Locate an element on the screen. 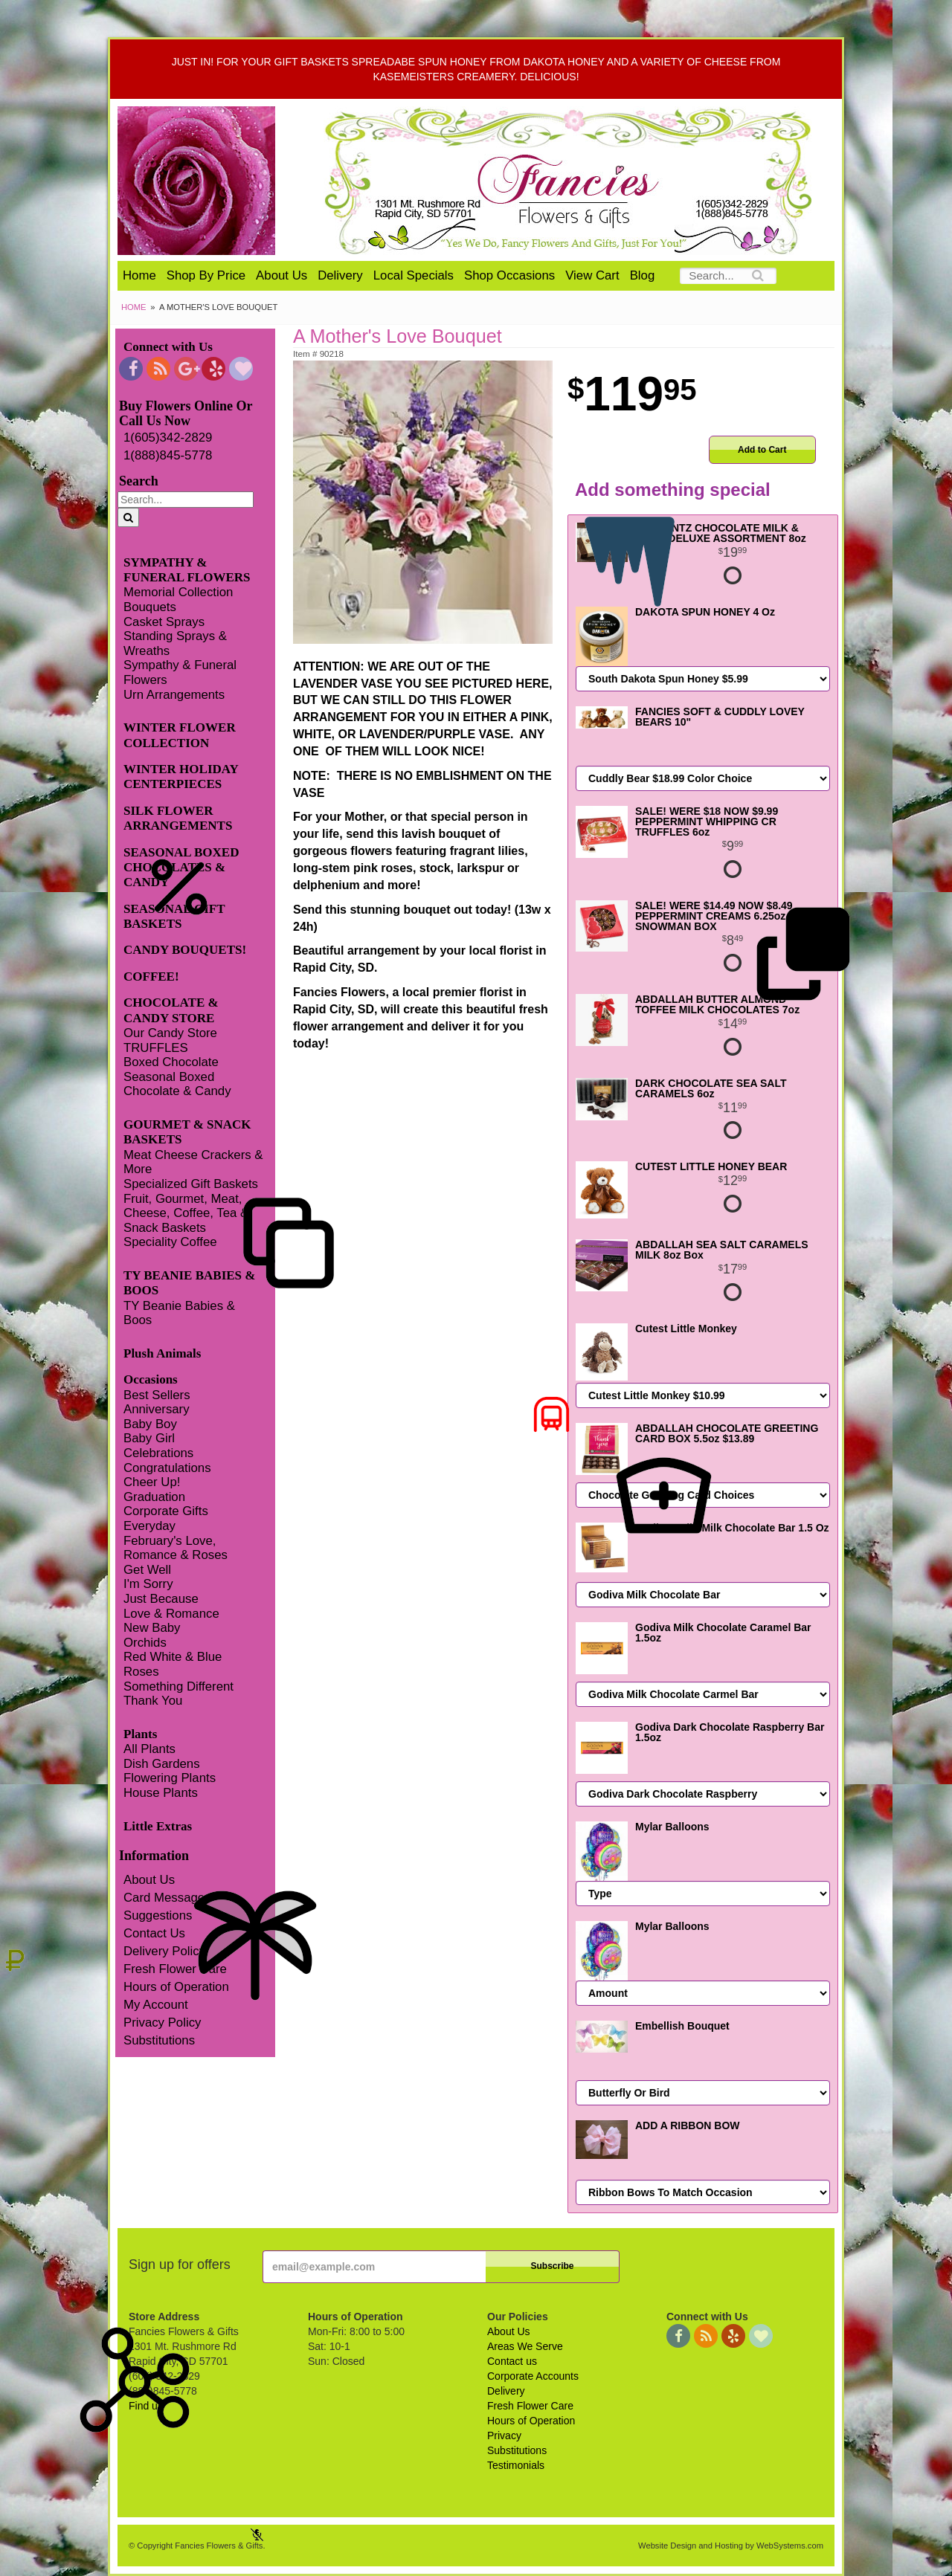 The width and height of the screenshot is (952, 2576). indicates russian ruble currency is located at coordinates (16, 1960).